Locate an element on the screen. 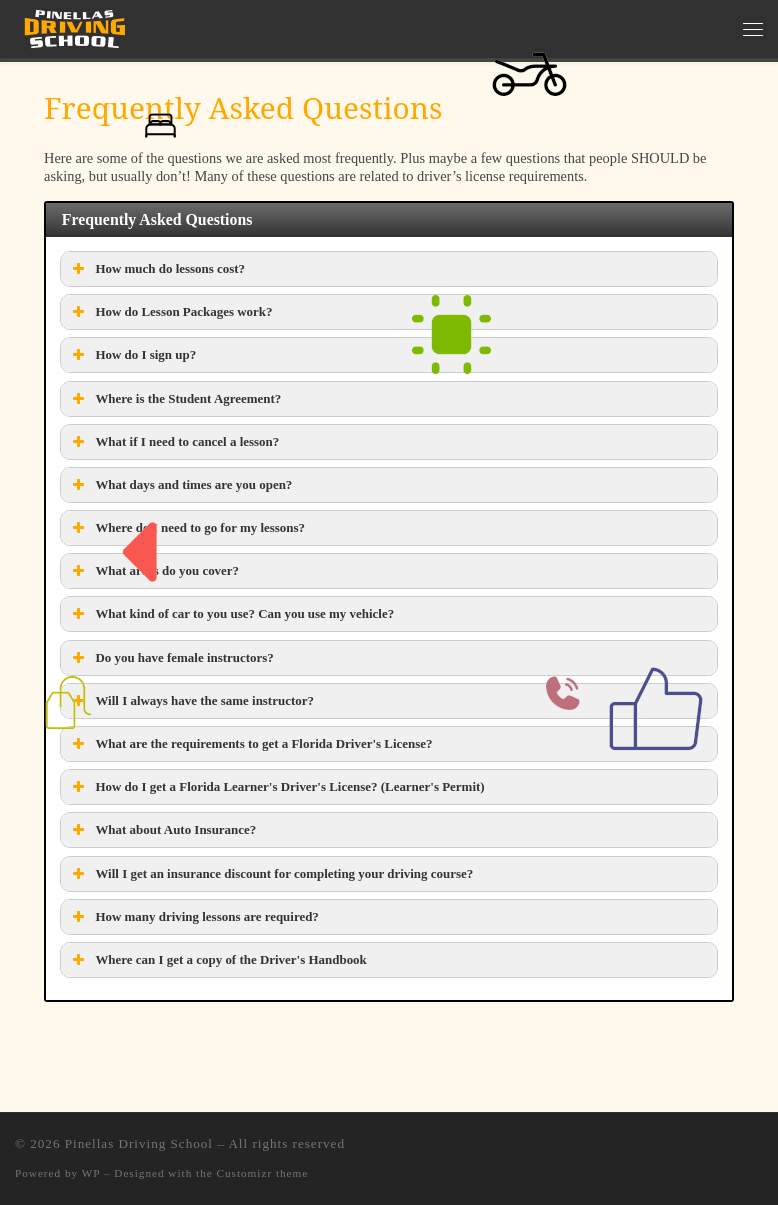 This screenshot has width=778, height=1205. view hotel or accommodation options is located at coordinates (160, 125).